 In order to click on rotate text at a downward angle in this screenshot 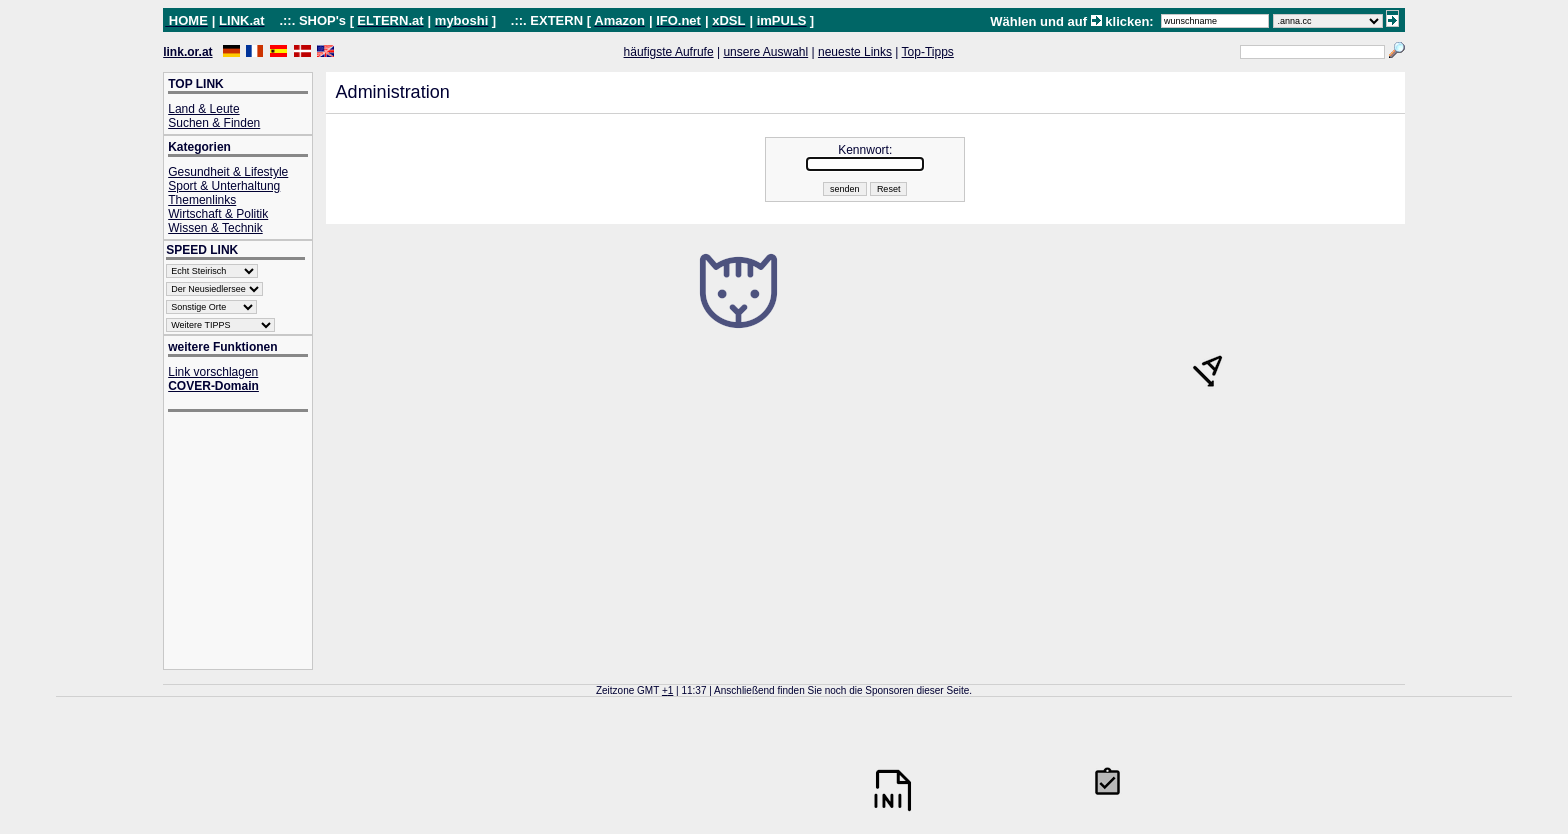, I will do `click(1208, 370)`.